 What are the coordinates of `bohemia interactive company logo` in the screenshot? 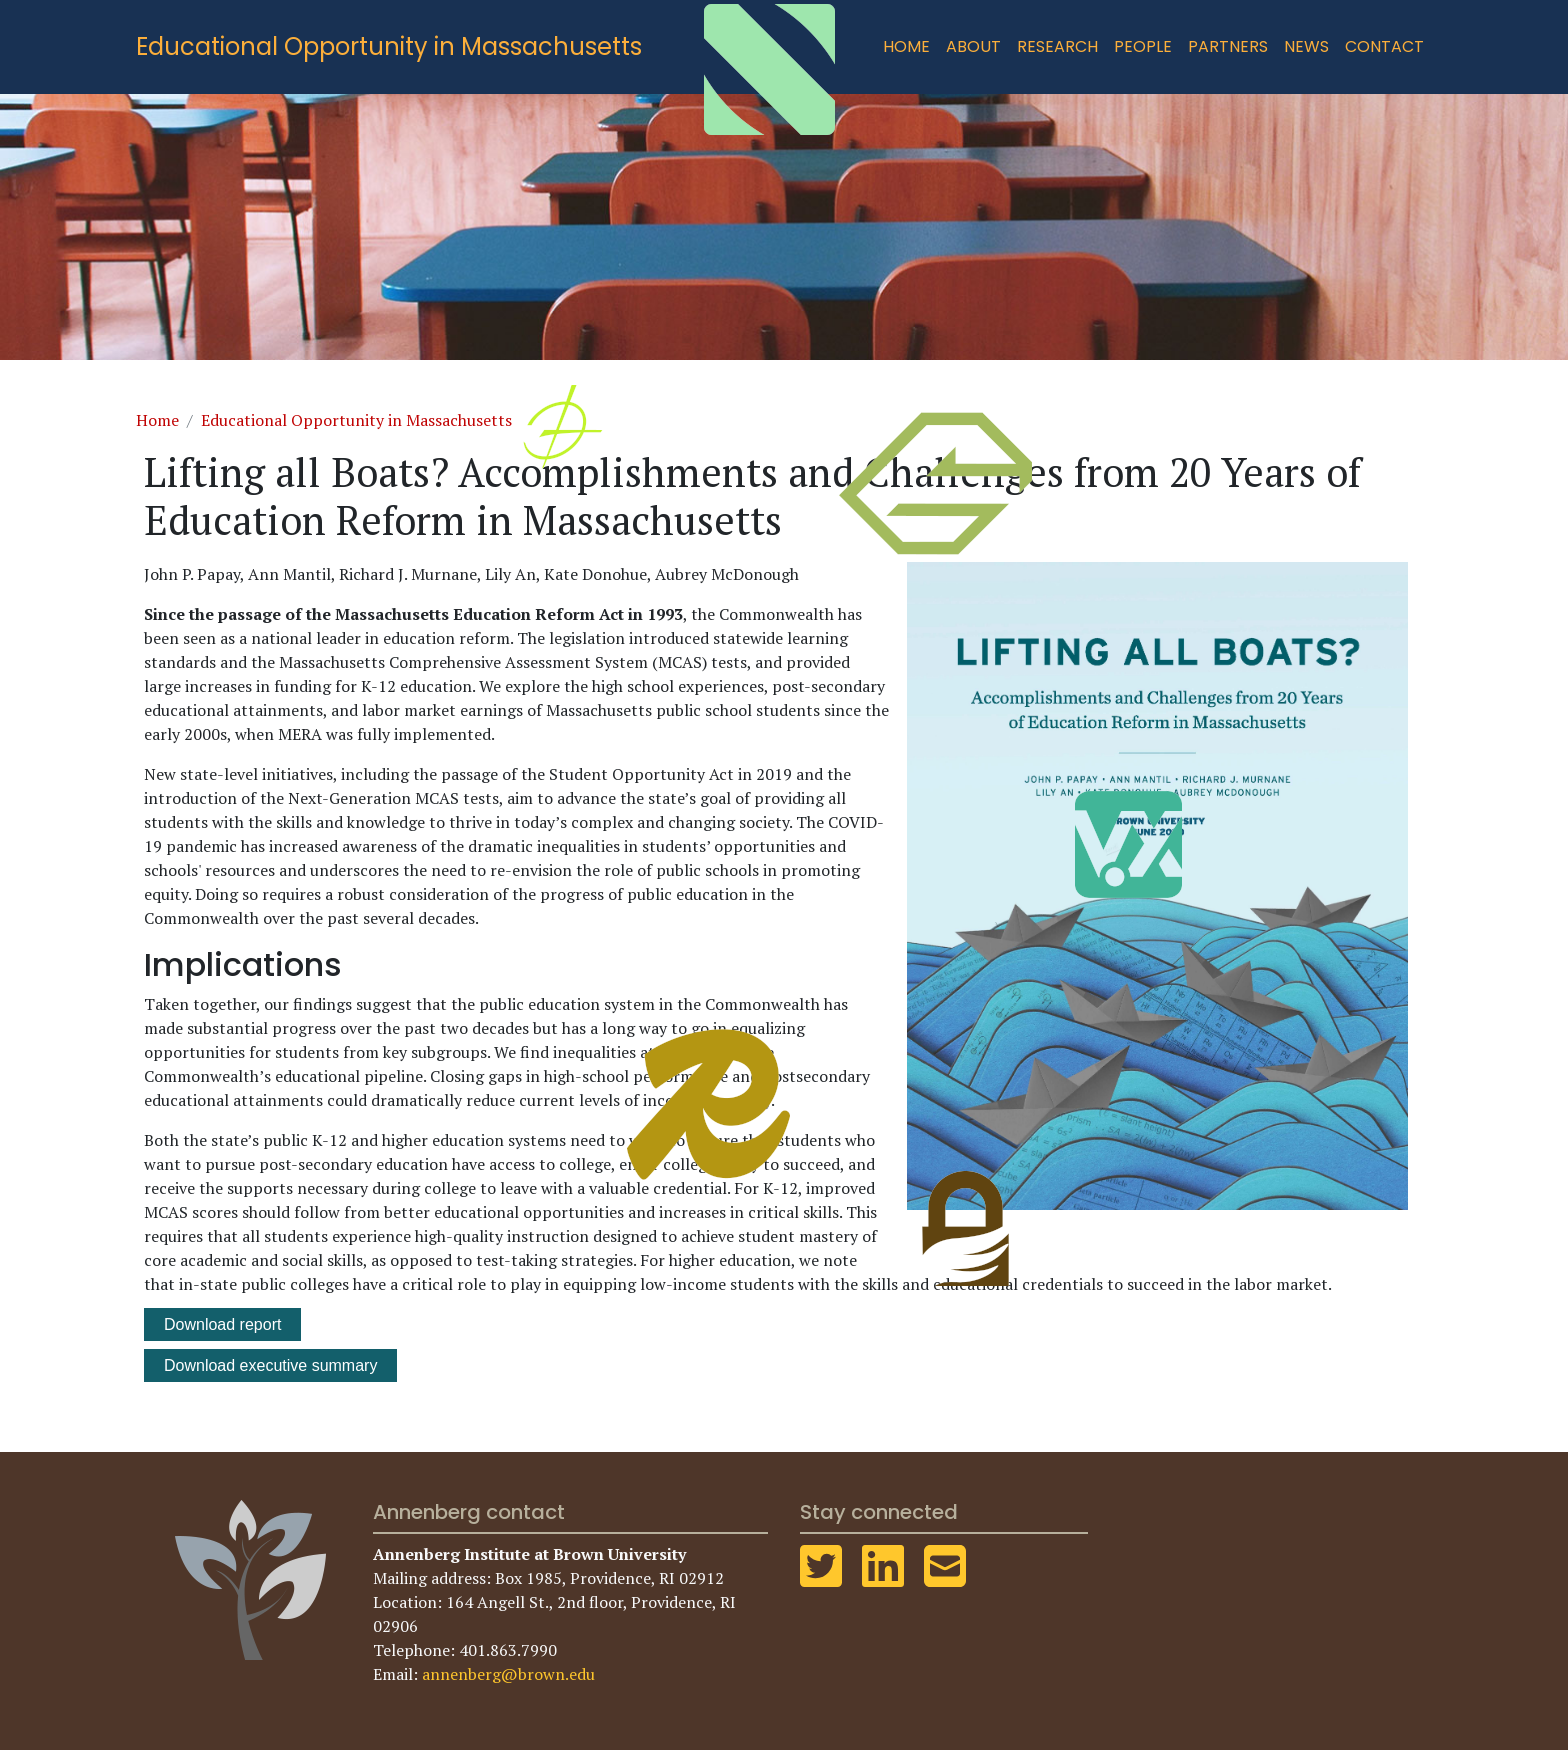 It's located at (563, 427).